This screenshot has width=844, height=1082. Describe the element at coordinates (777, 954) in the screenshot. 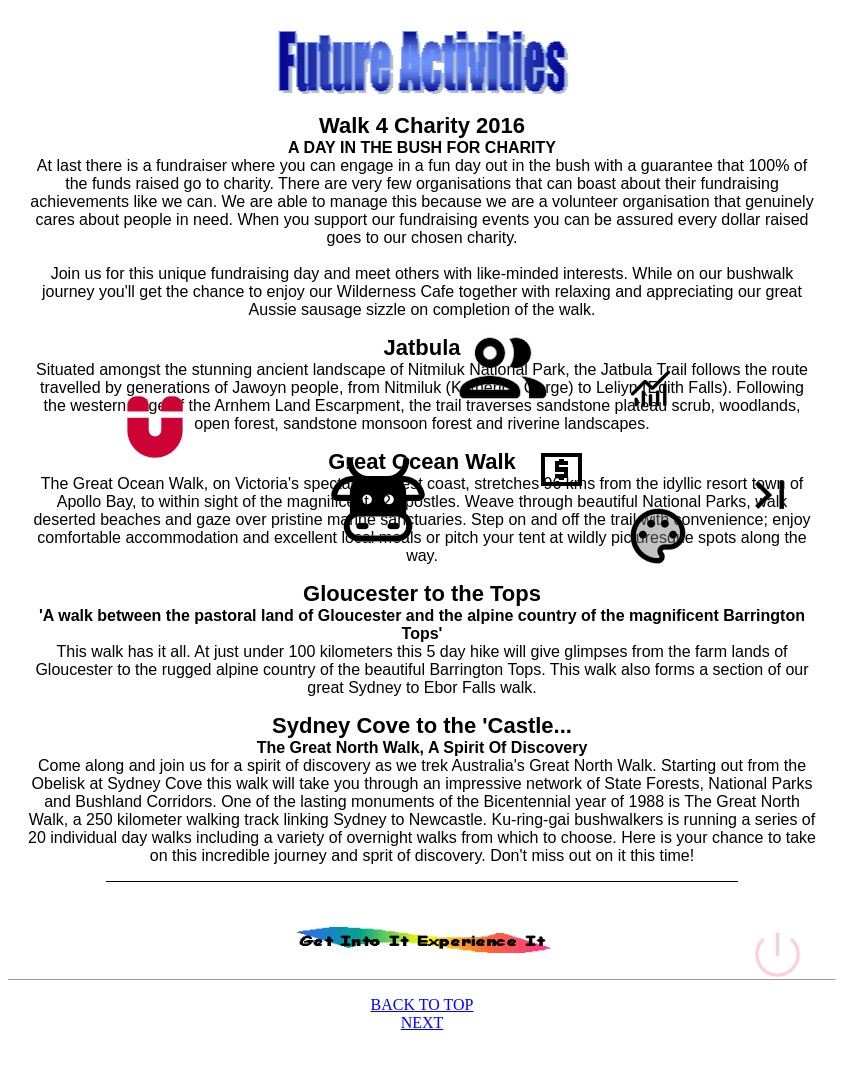

I see `turn device on or off` at that location.